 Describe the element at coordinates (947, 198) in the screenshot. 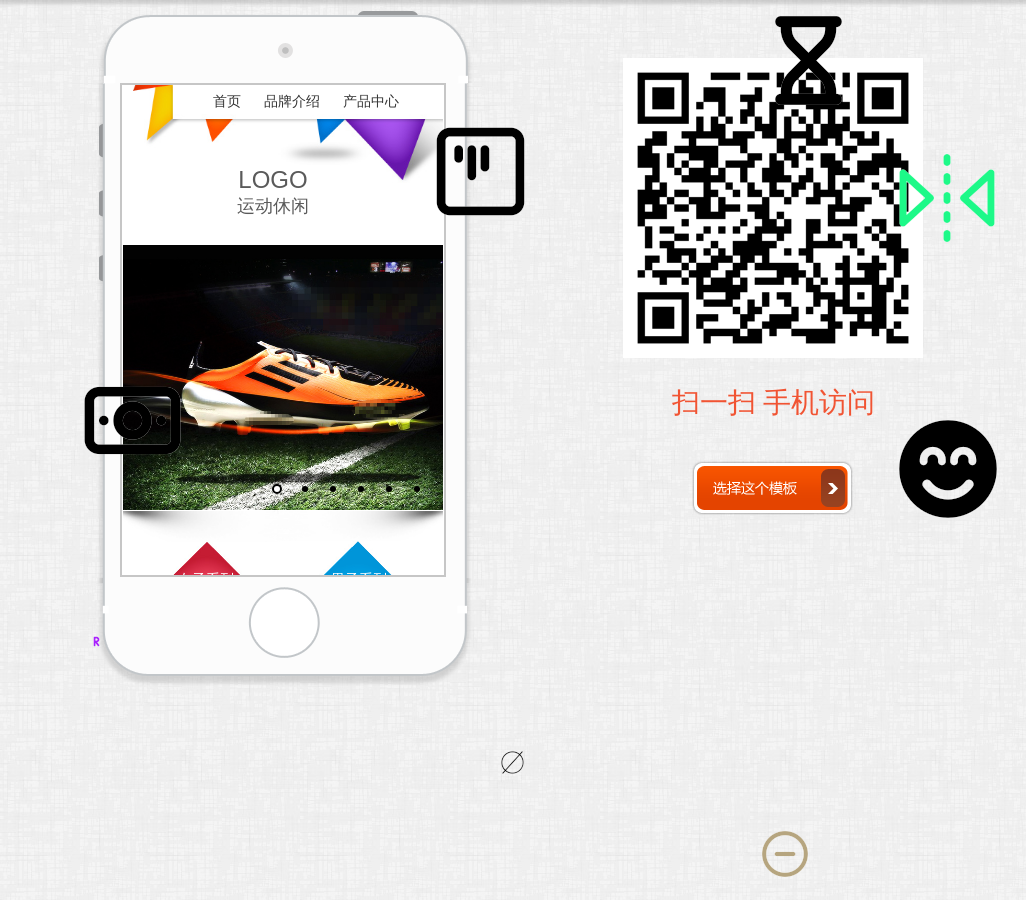

I see `mirror or flip content horizontally` at that location.